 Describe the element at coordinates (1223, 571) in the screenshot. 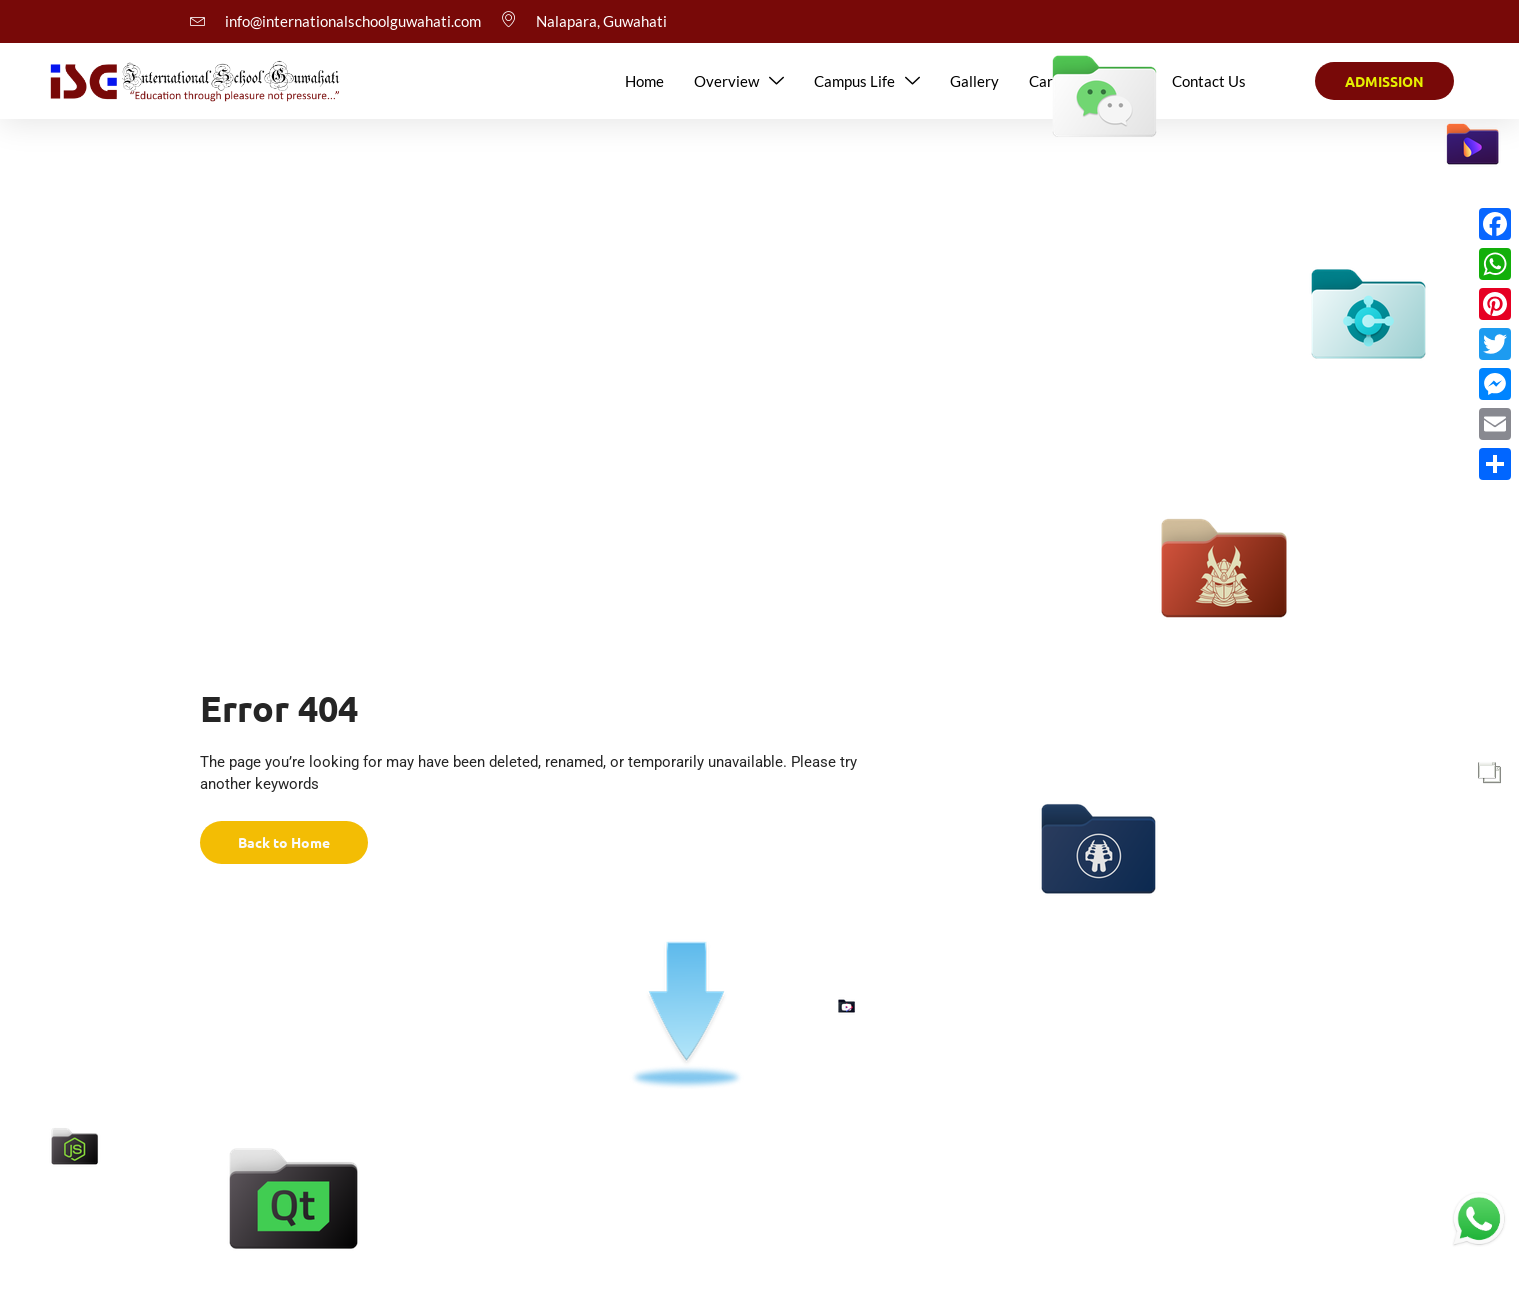

I see `folder for storing historical Japanese or shogun-themed content` at that location.